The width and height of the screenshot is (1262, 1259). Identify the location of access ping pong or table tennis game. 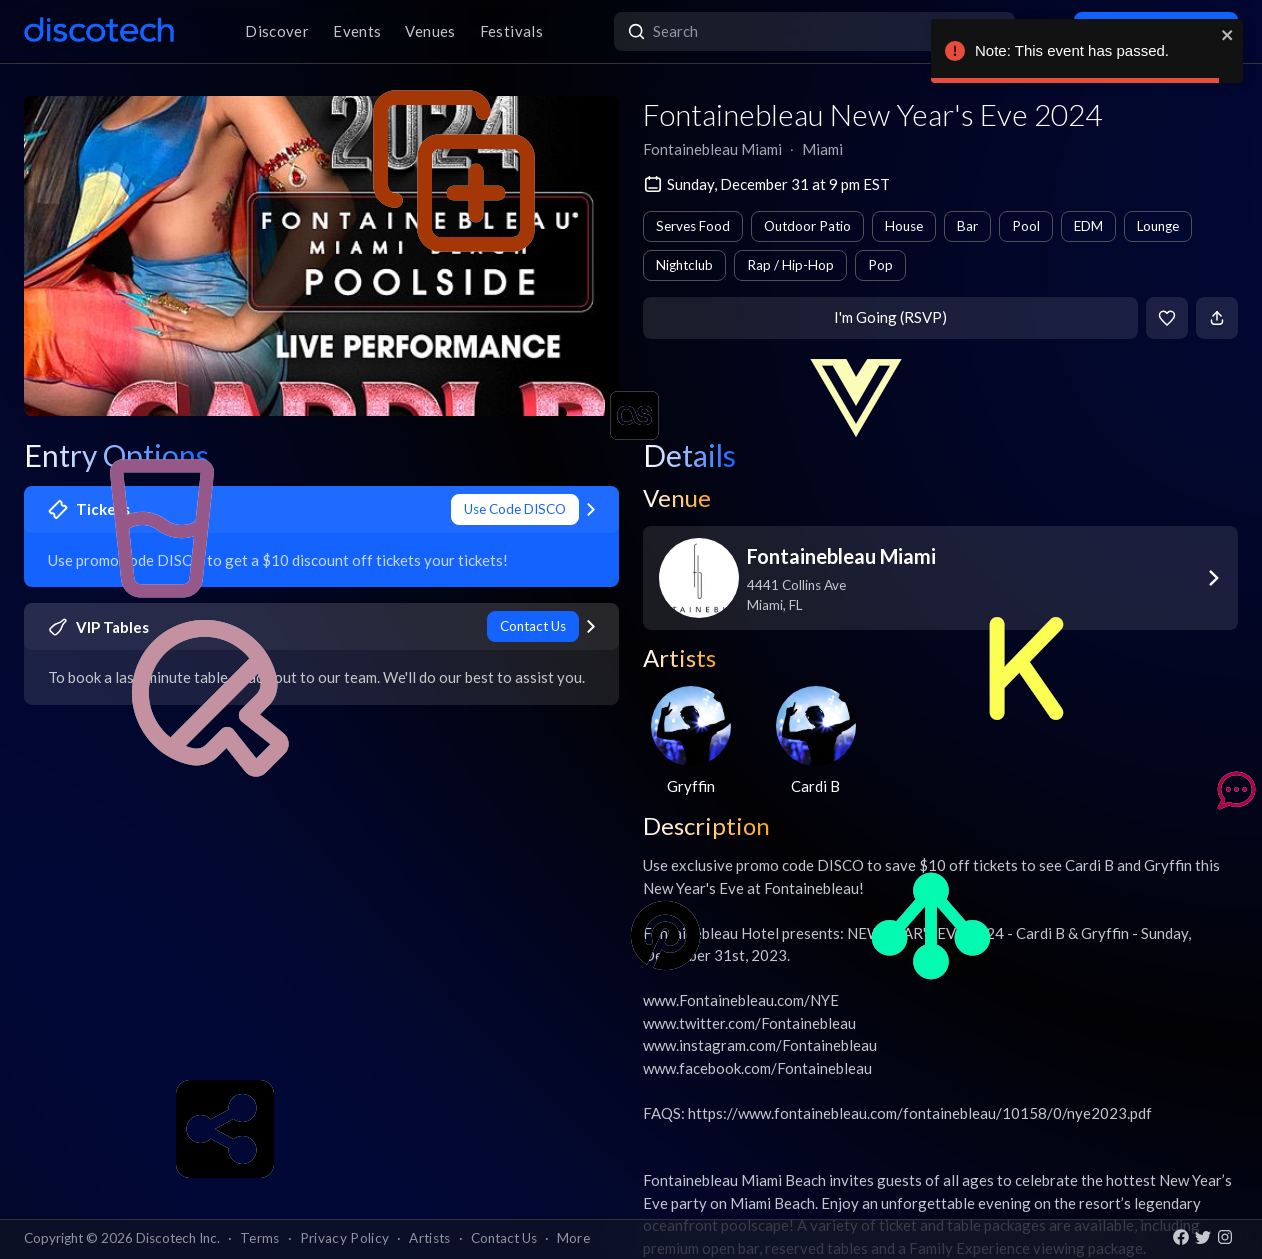
(207, 695).